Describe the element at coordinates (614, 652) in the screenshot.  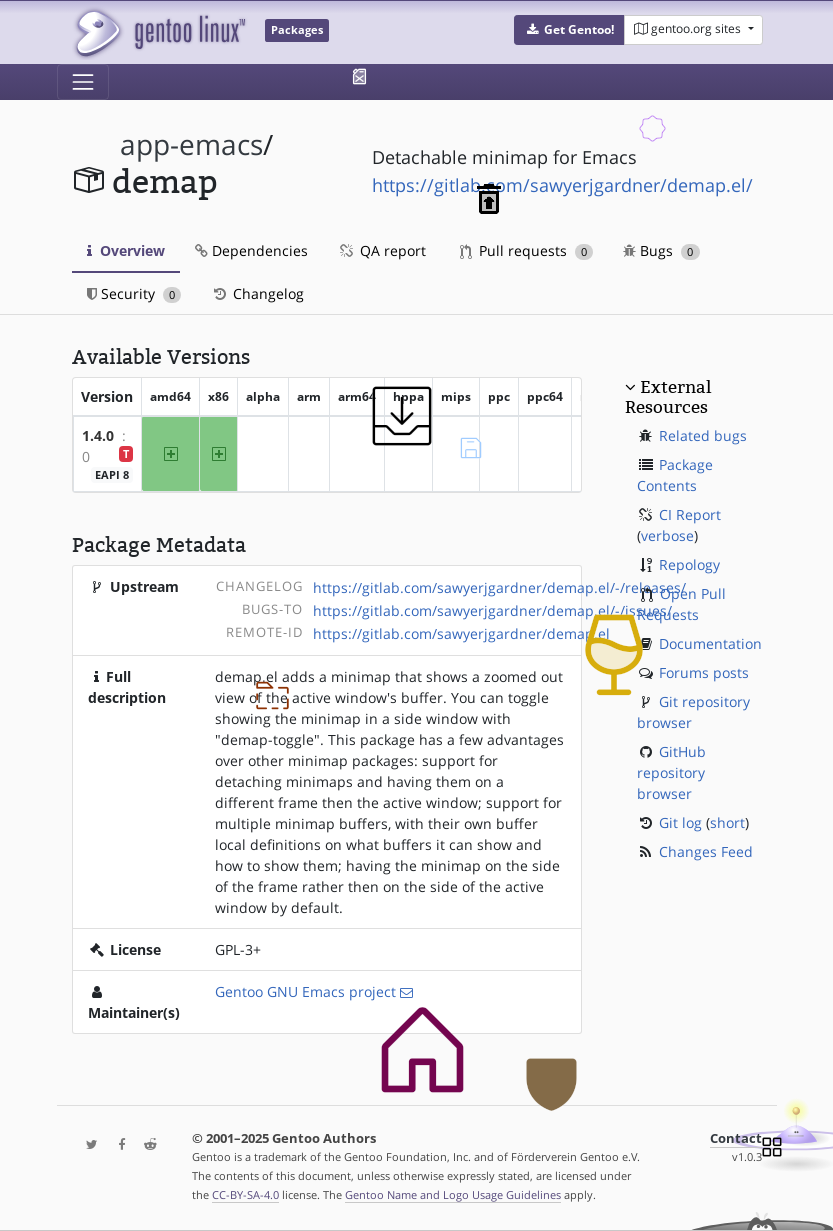
I see `browse wine selection or menu` at that location.